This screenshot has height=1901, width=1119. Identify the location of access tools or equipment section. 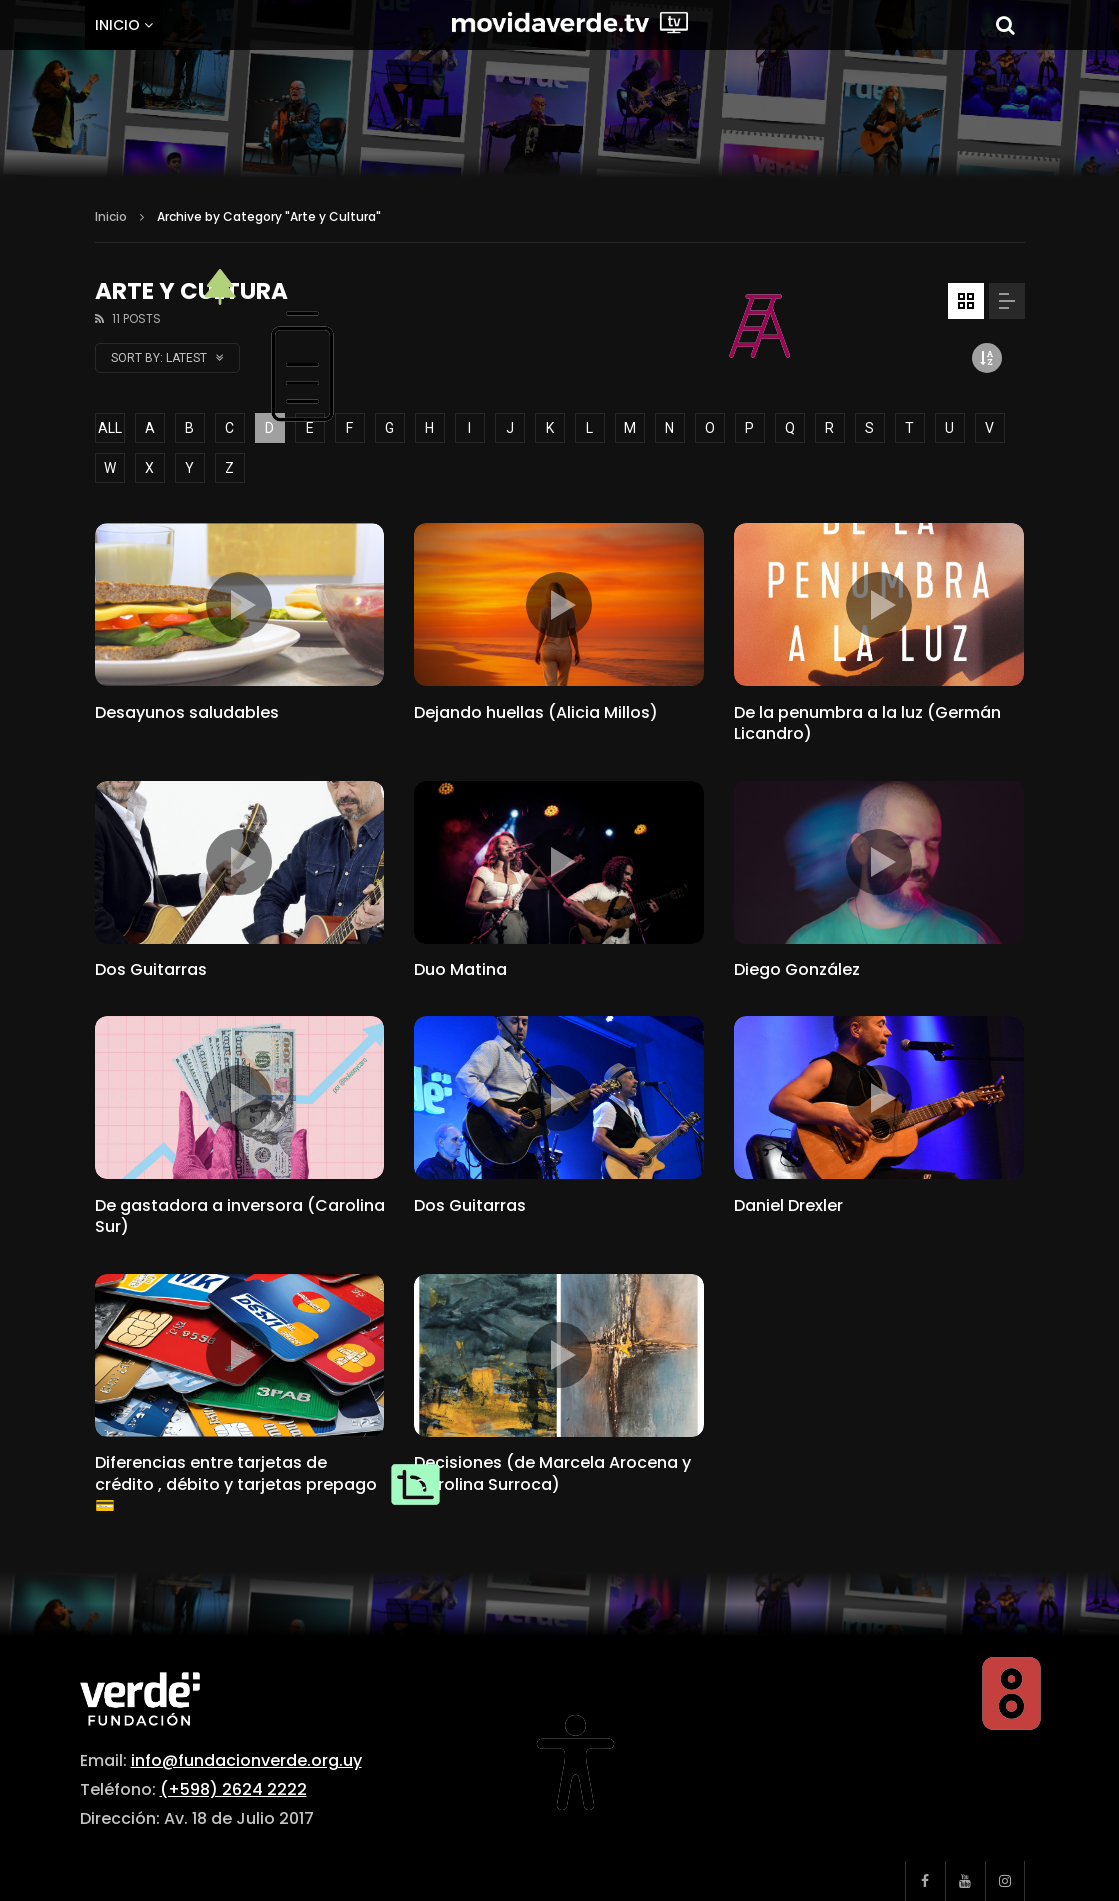
(761, 326).